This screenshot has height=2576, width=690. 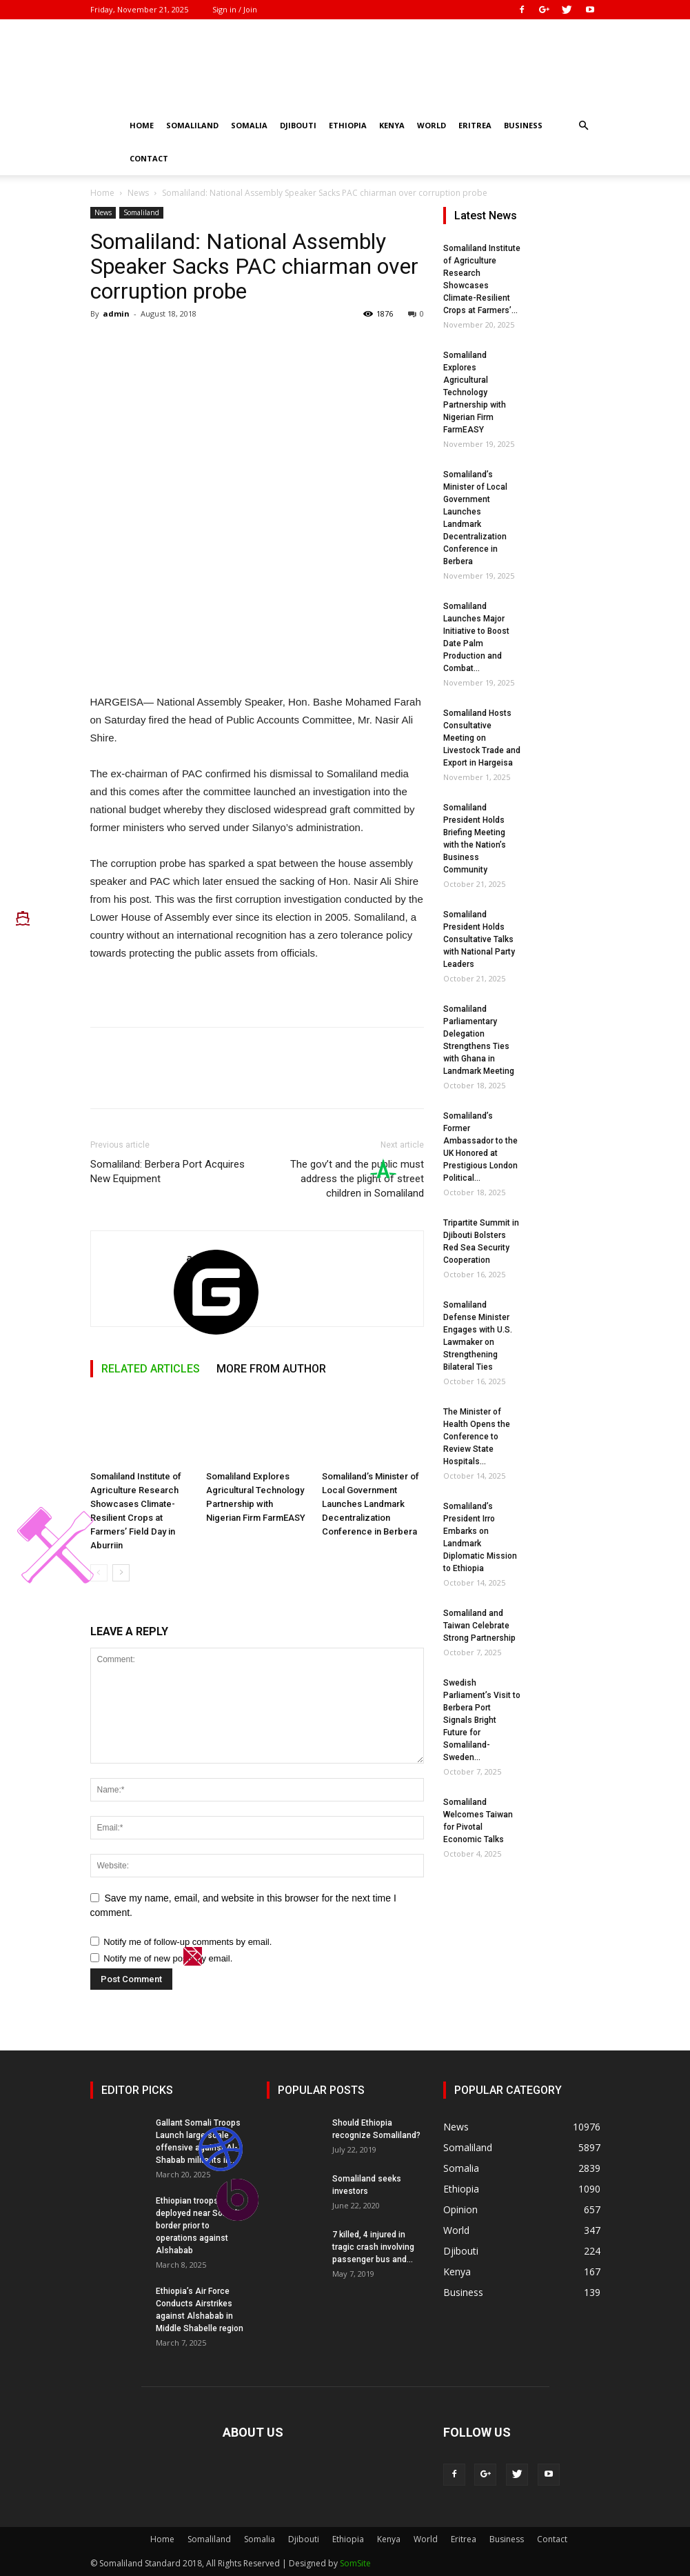 What do you see at coordinates (23, 919) in the screenshot?
I see `select ship or boat transportation` at bounding box center [23, 919].